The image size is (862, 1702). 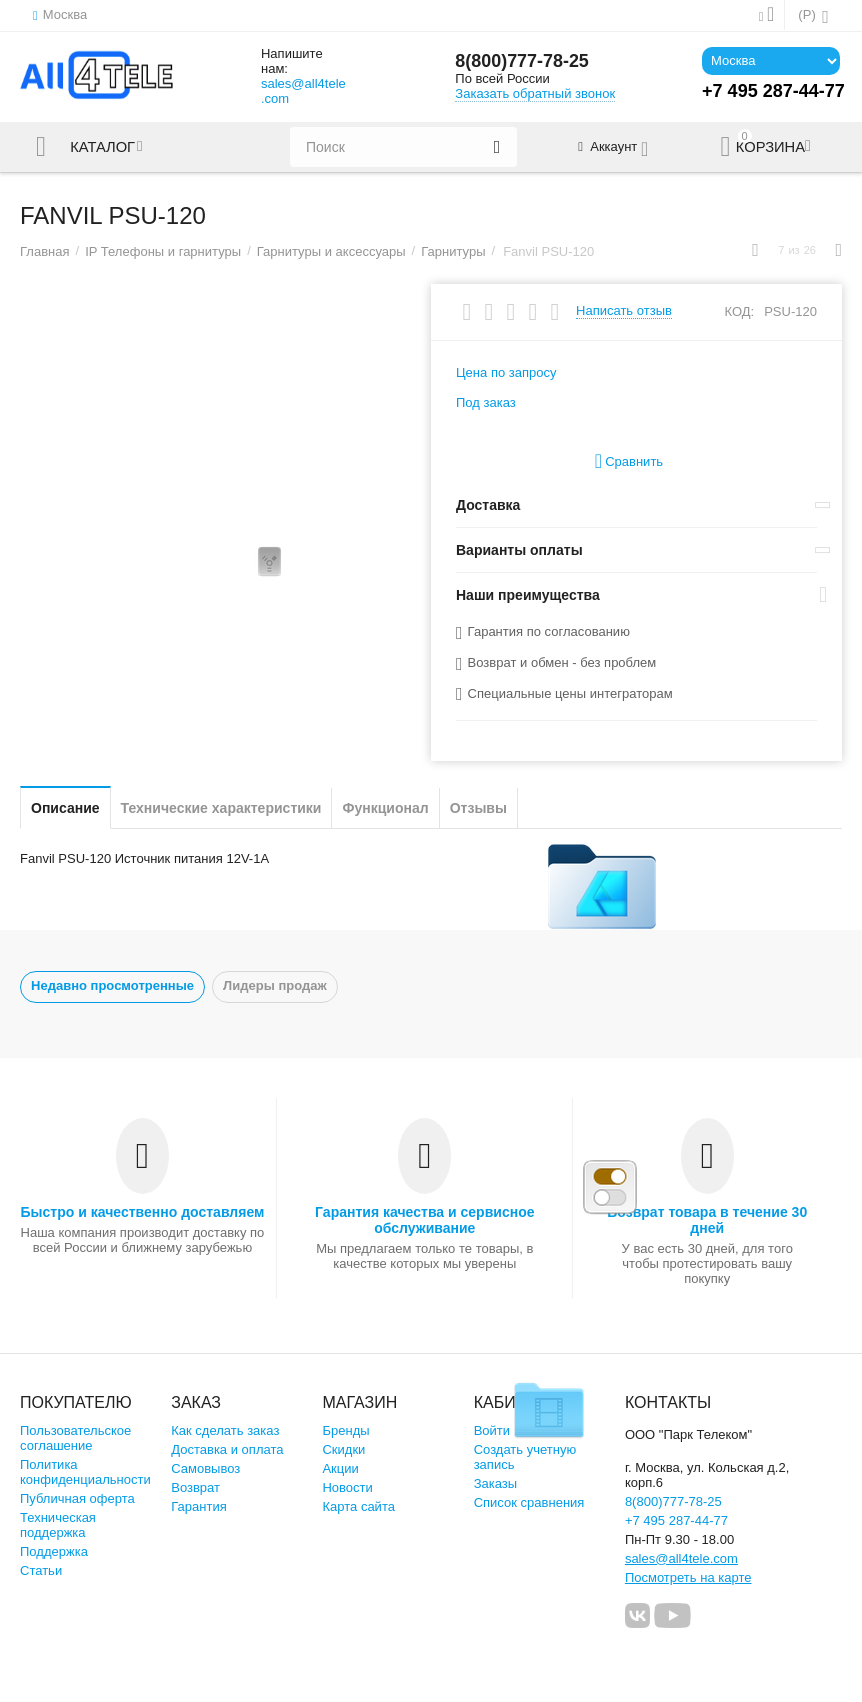 I want to click on access firewire-connected external hard drive, so click(x=269, y=561).